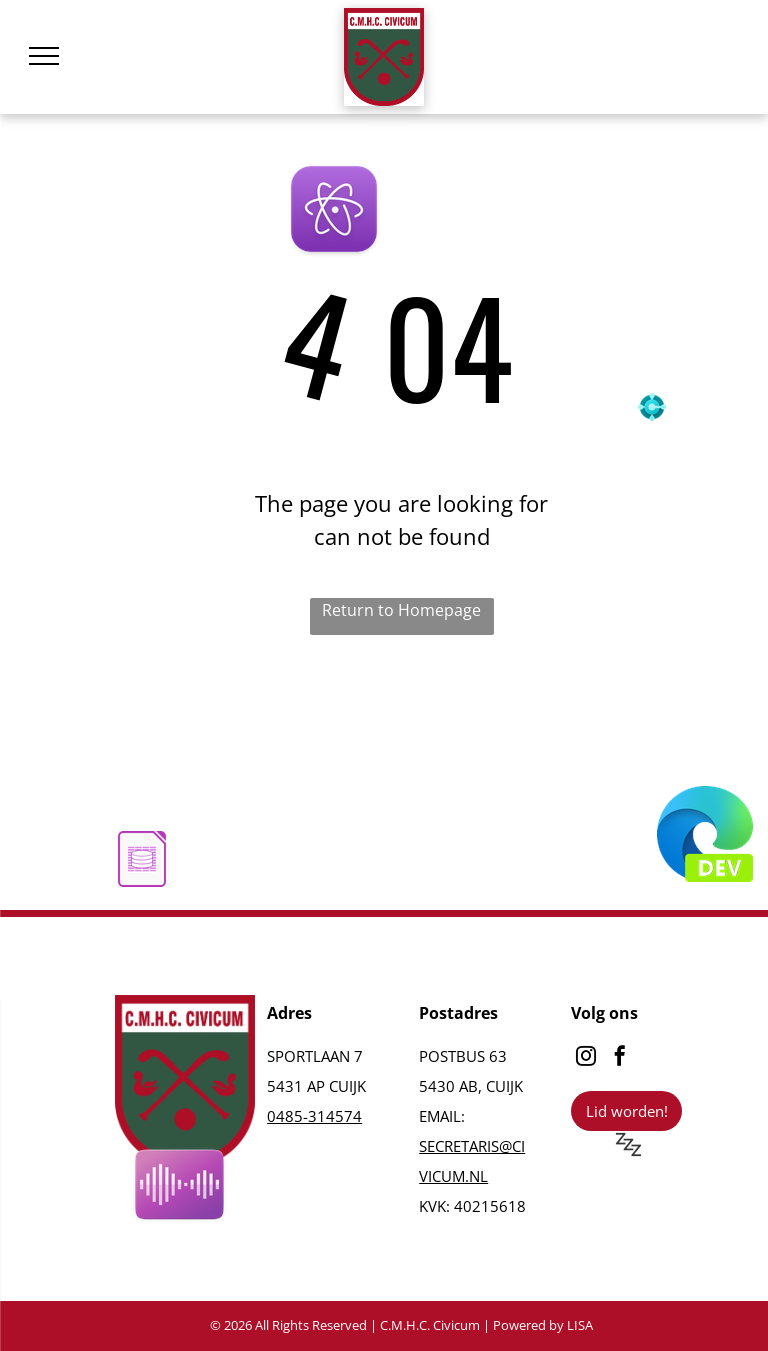 The image size is (768, 1351). Describe the element at coordinates (627, 1144) in the screenshot. I see `indicates disk is in standby/sleep mode` at that location.